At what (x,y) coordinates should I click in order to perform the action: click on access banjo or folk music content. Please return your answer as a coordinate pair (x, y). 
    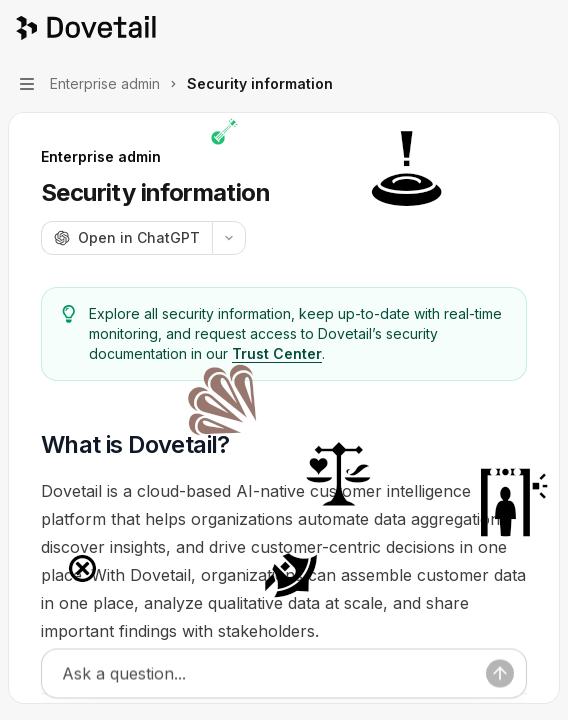
    Looking at the image, I should click on (224, 131).